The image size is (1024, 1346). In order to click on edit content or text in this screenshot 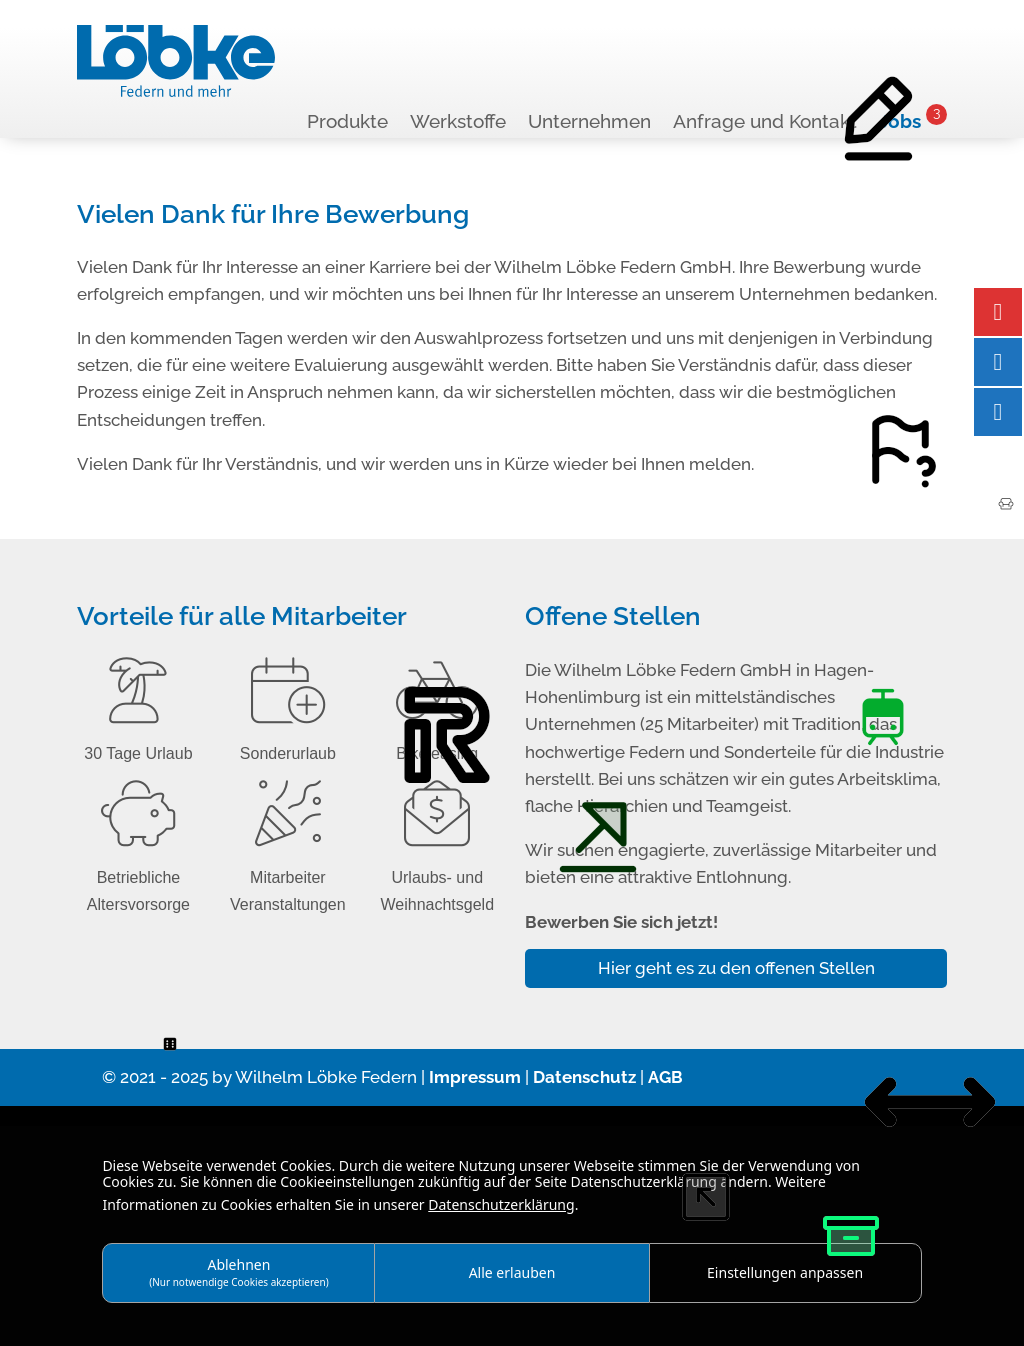, I will do `click(878, 118)`.